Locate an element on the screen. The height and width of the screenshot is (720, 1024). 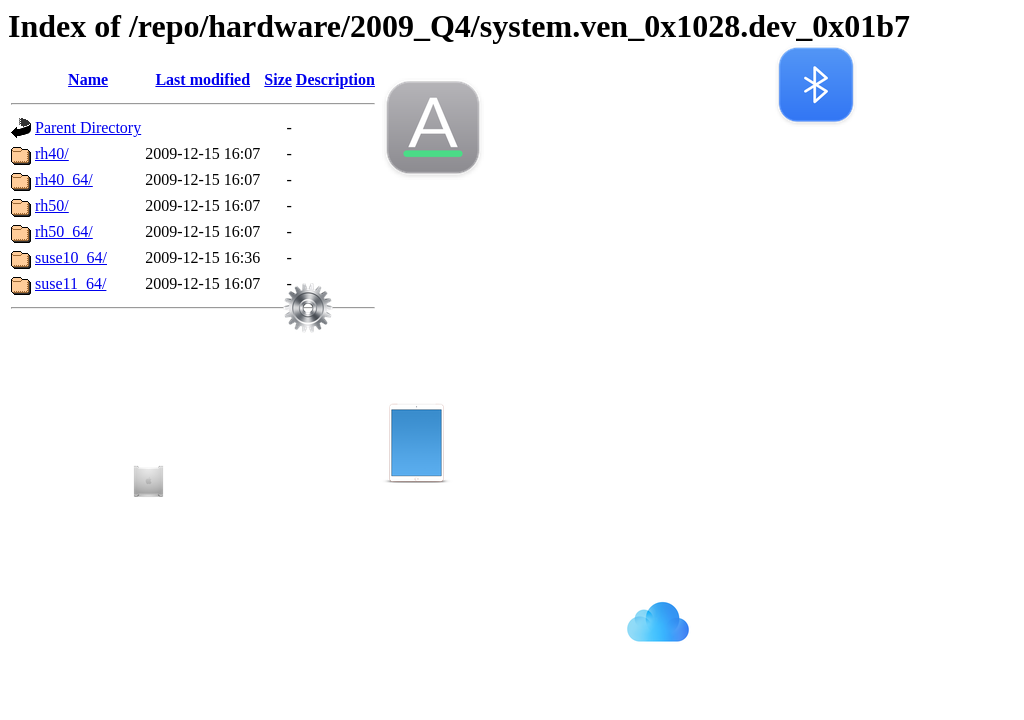
enable spell check in text editing is located at coordinates (433, 129).